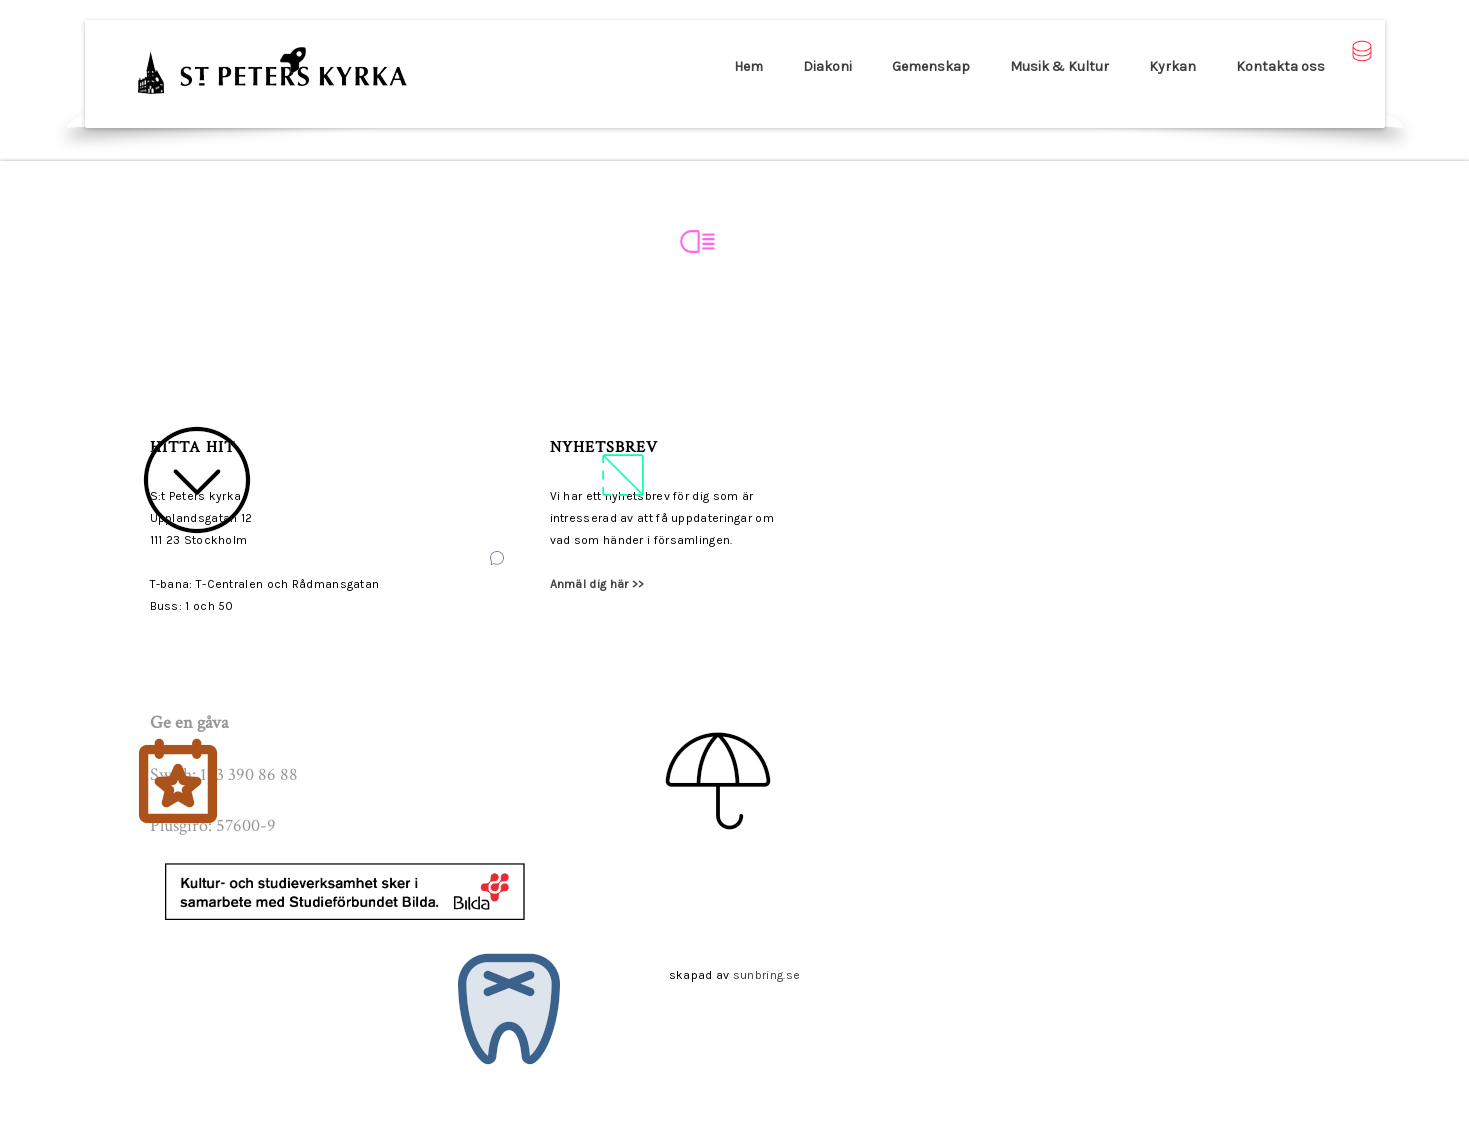 This screenshot has width=1469, height=1130. Describe the element at coordinates (178, 784) in the screenshot. I see `view favorite or starred events` at that location.